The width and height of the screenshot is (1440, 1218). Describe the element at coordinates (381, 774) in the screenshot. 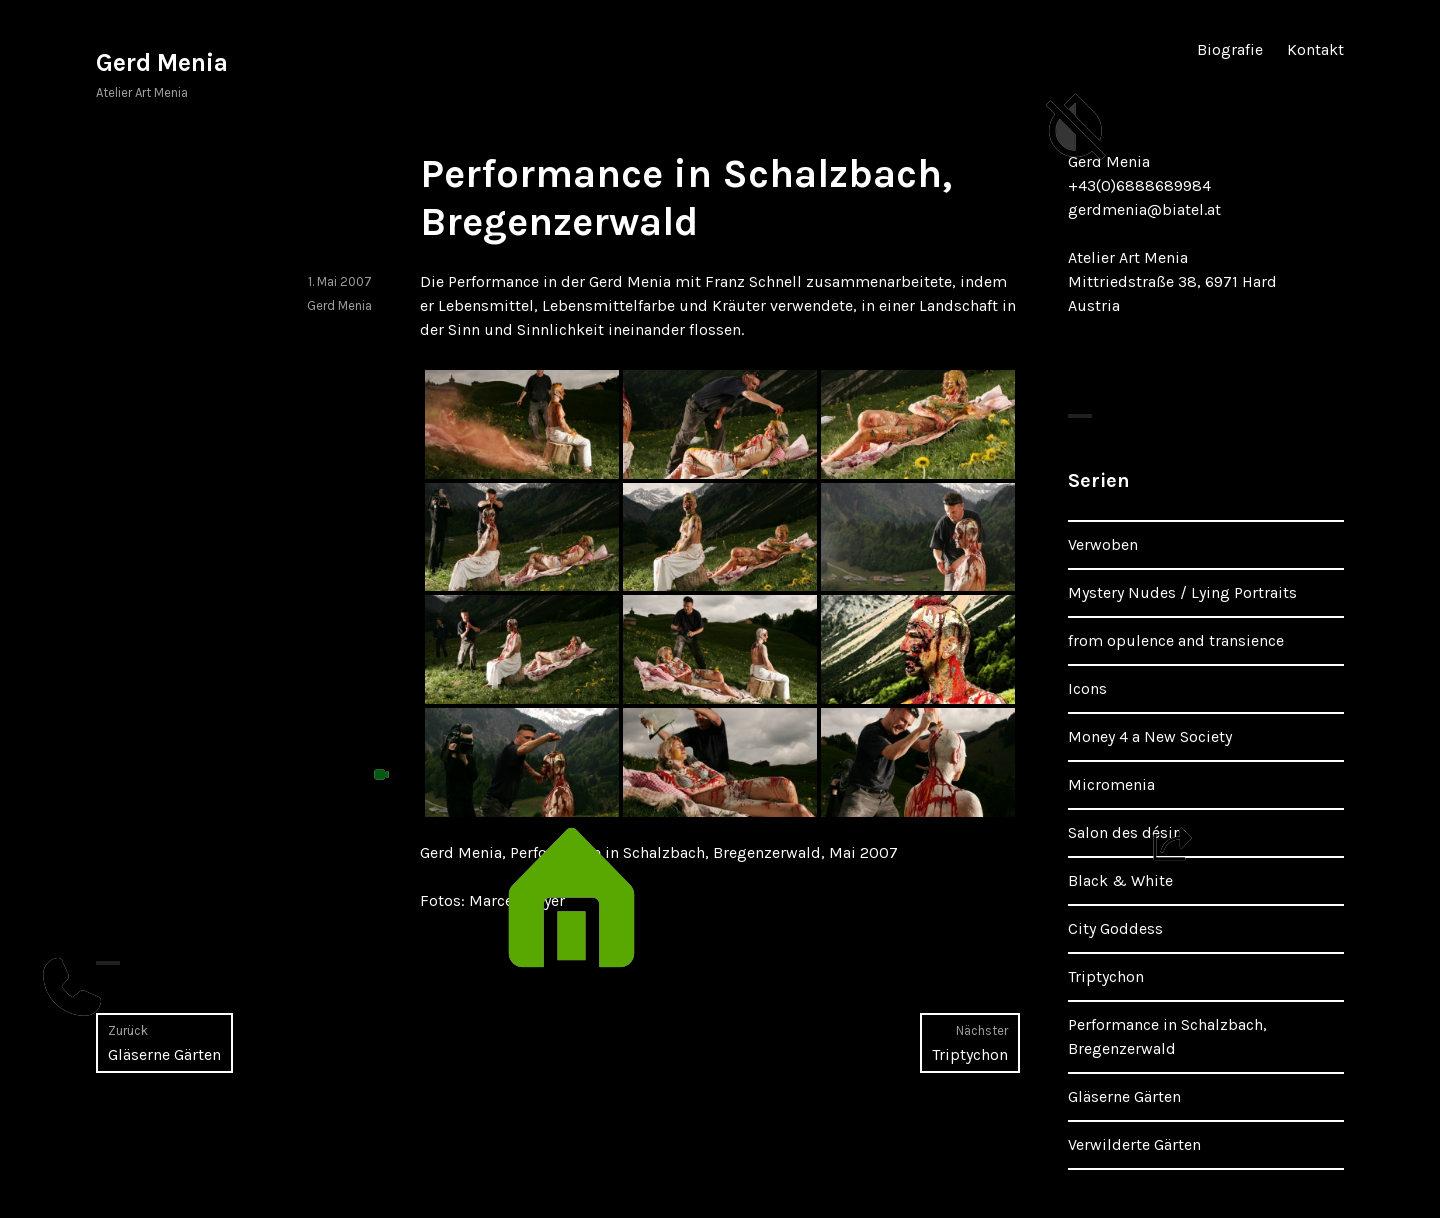

I see `start a video call` at that location.